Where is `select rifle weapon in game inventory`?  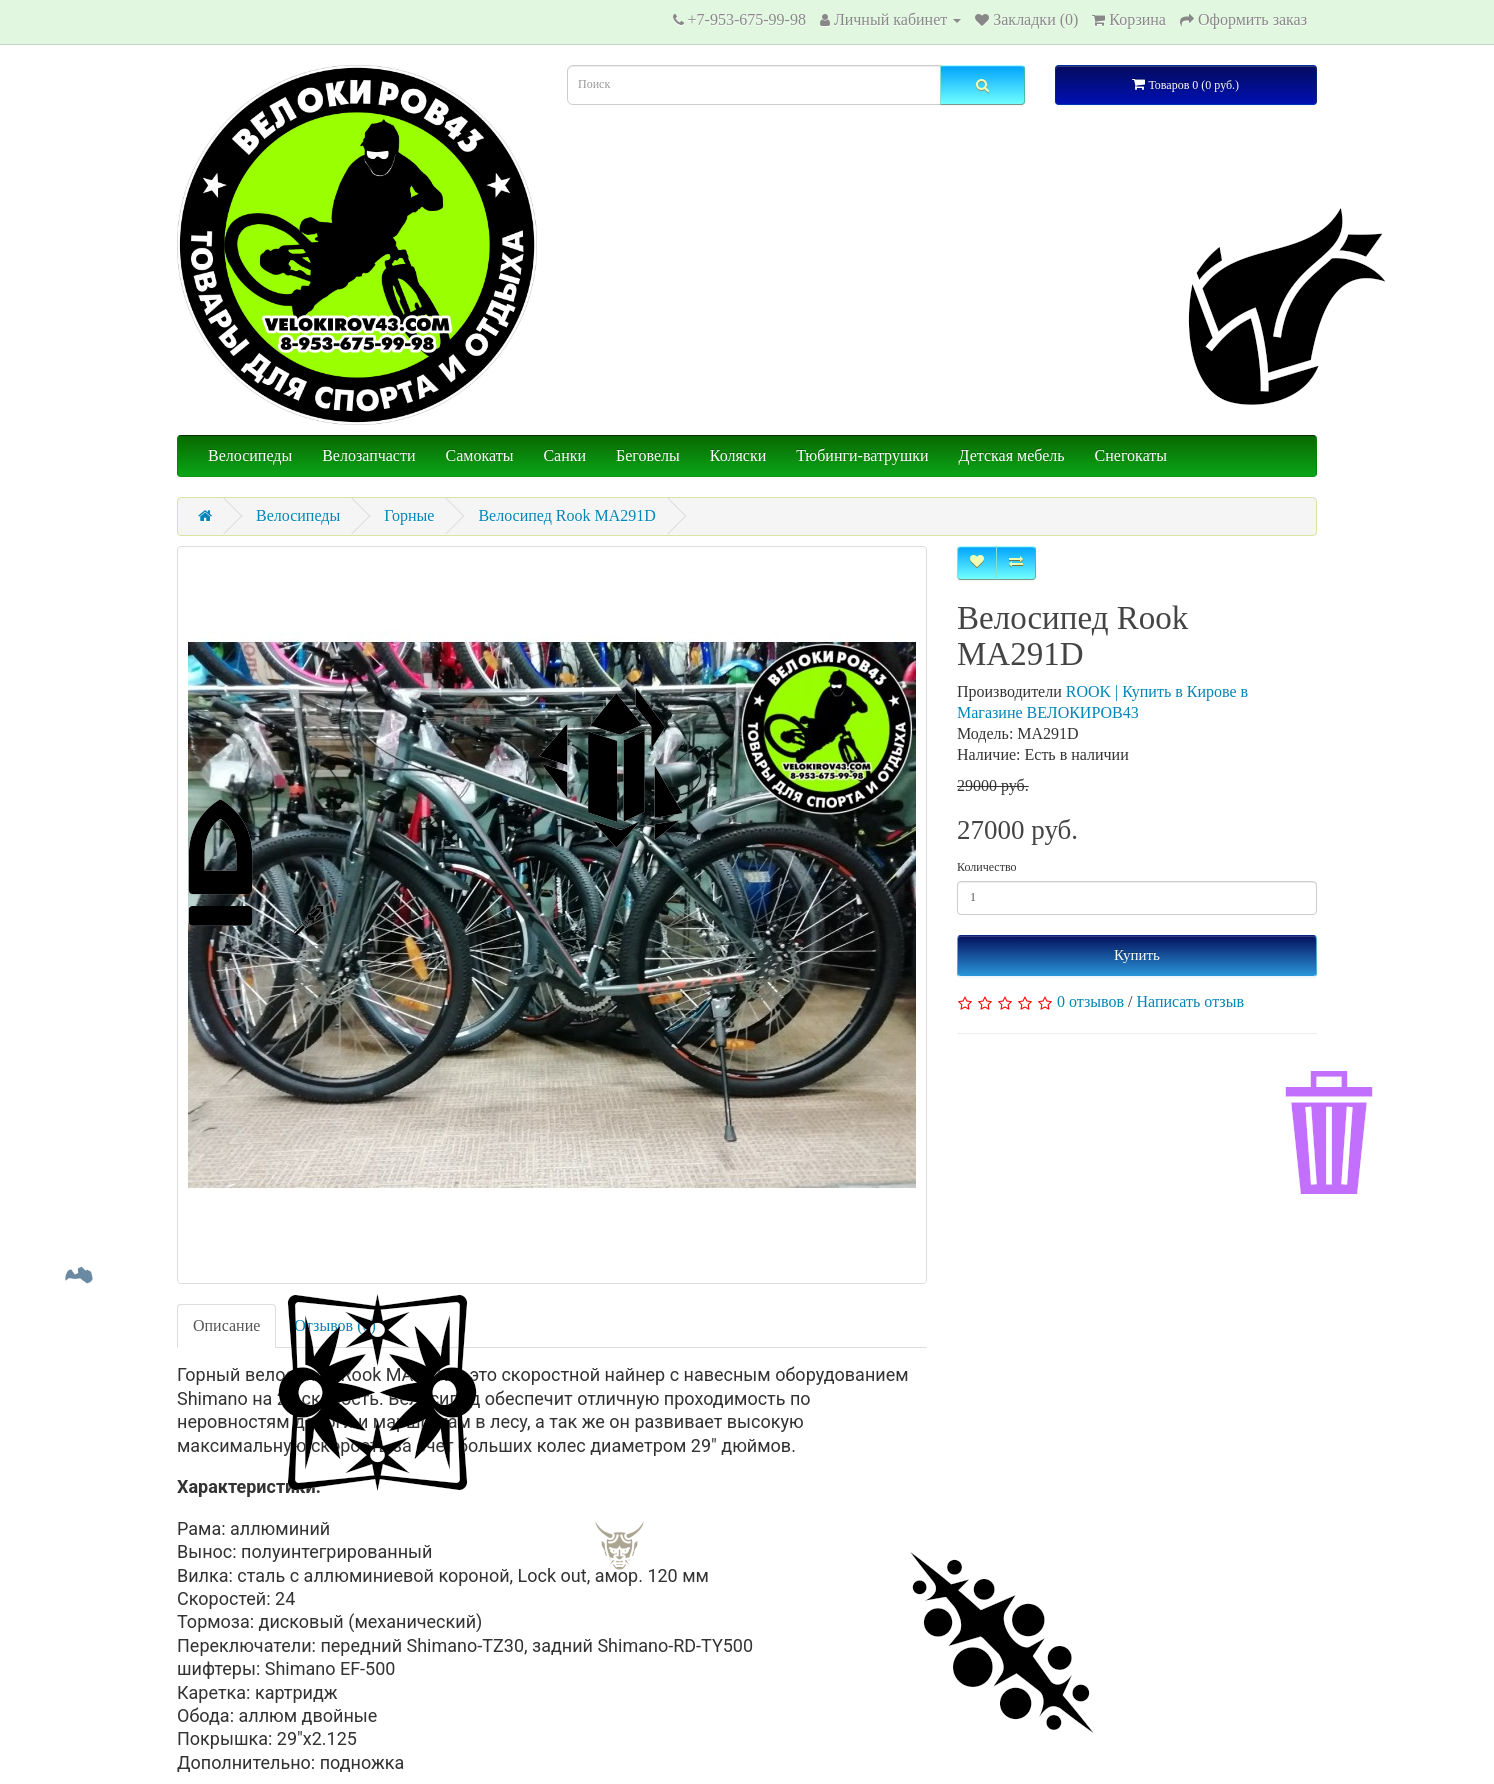 select rifle weapon in game inventory is located at coordinates (220, 862).